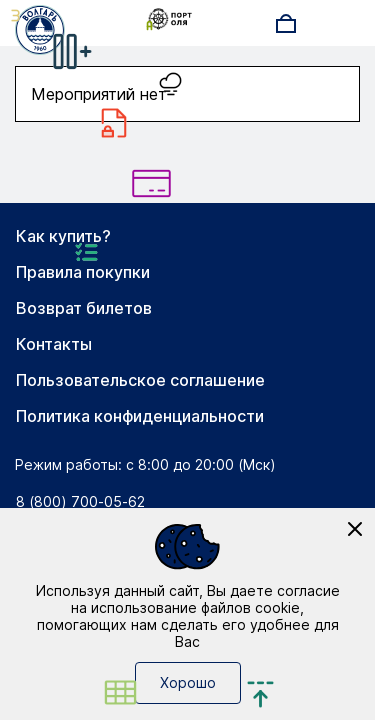 The height and width of the screenshot is (720, 375). What do you see at coordinates (260, 694) in the screenshot?
I see `upload to a draft or pending state` at bounding box center [260, 694].